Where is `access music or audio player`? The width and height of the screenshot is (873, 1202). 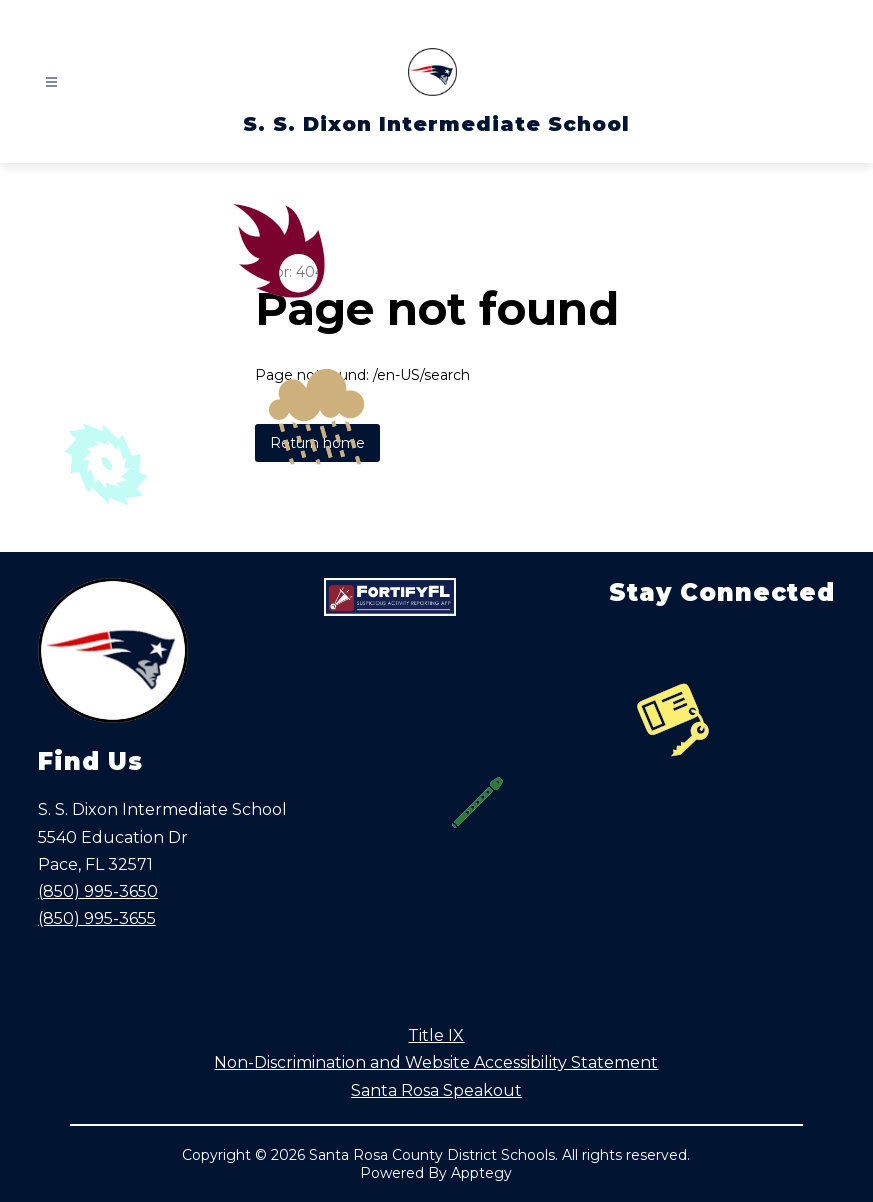
access music or audio player is located at coordinates (477, 802).